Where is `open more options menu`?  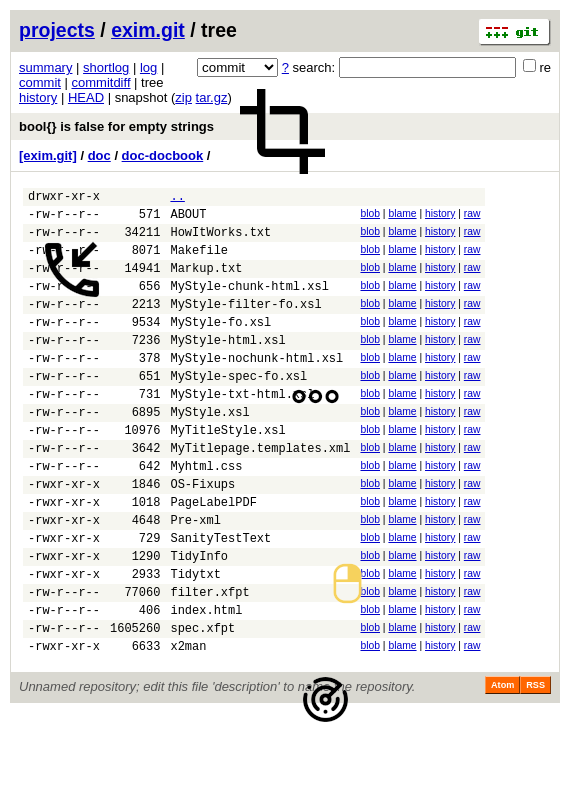
open more options menu is located at coordinates (315, 396).